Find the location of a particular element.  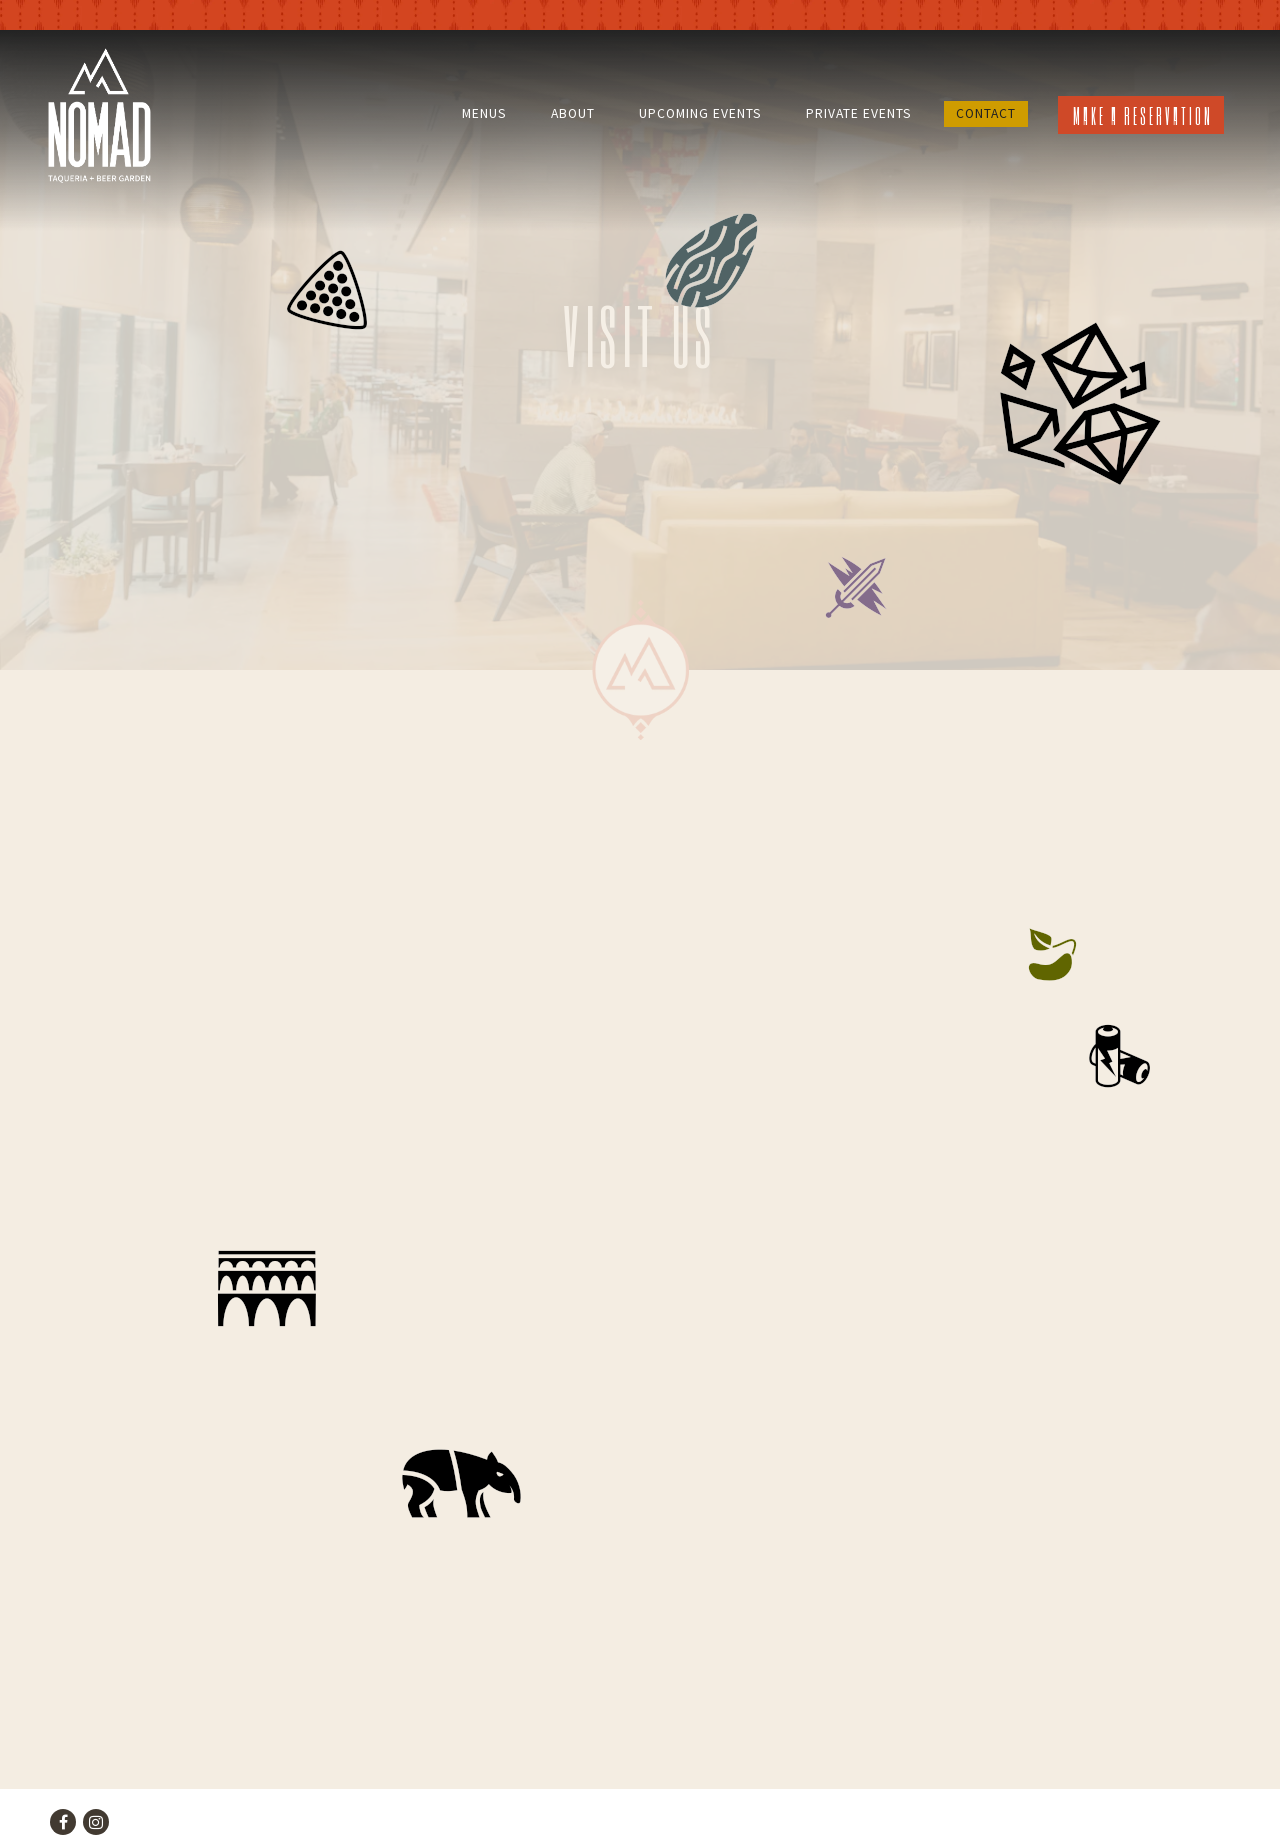

plant a seed in your garden is located at coordinates (1052, 954).